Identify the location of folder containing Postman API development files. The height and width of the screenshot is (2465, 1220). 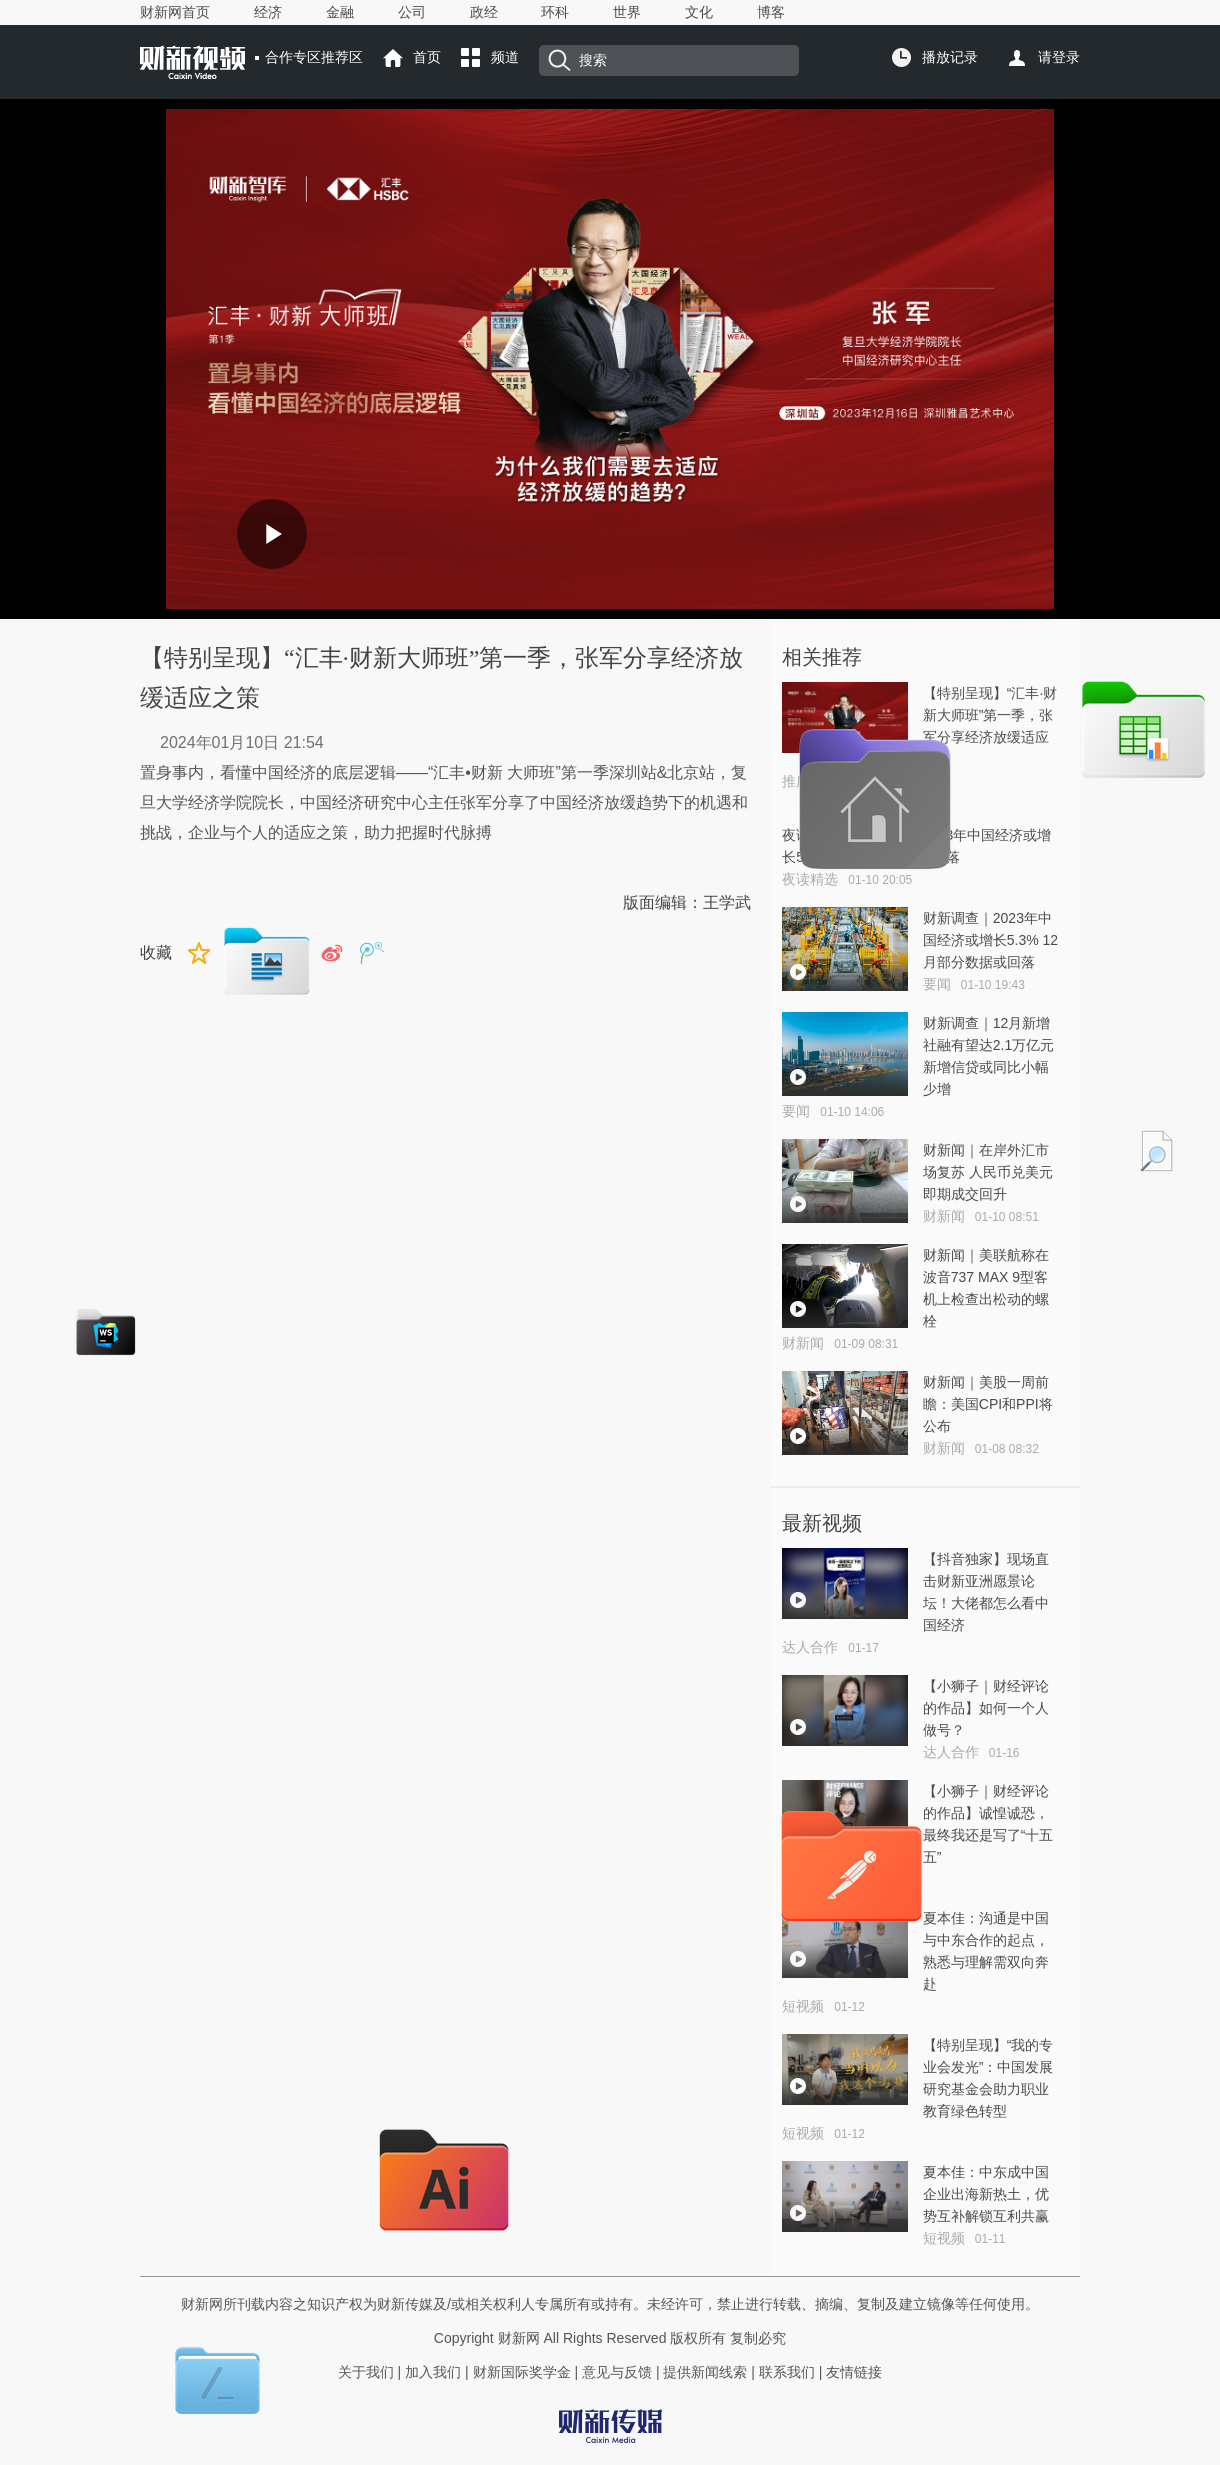
(851, 1870).